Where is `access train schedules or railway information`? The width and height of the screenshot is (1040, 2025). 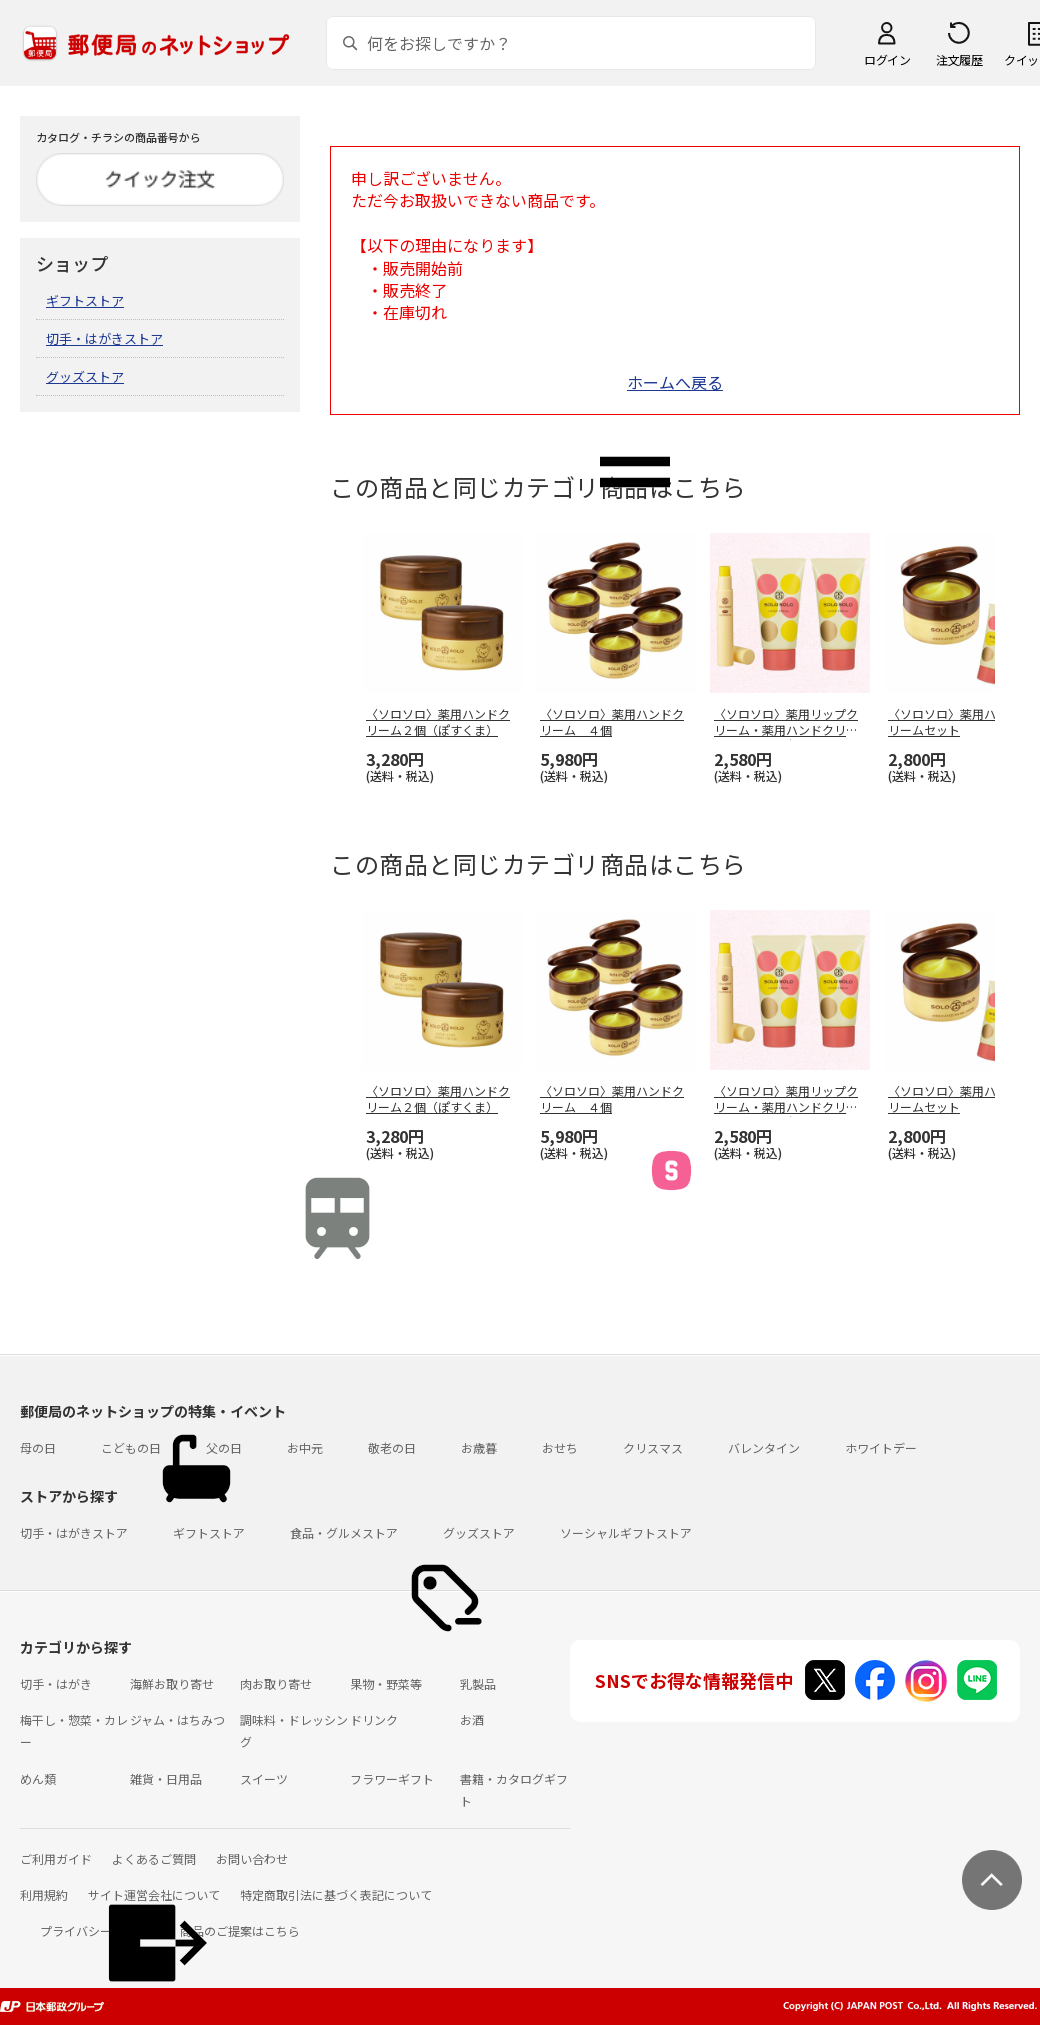 access train schedules or railway information is located at coordinates (337, 1215).